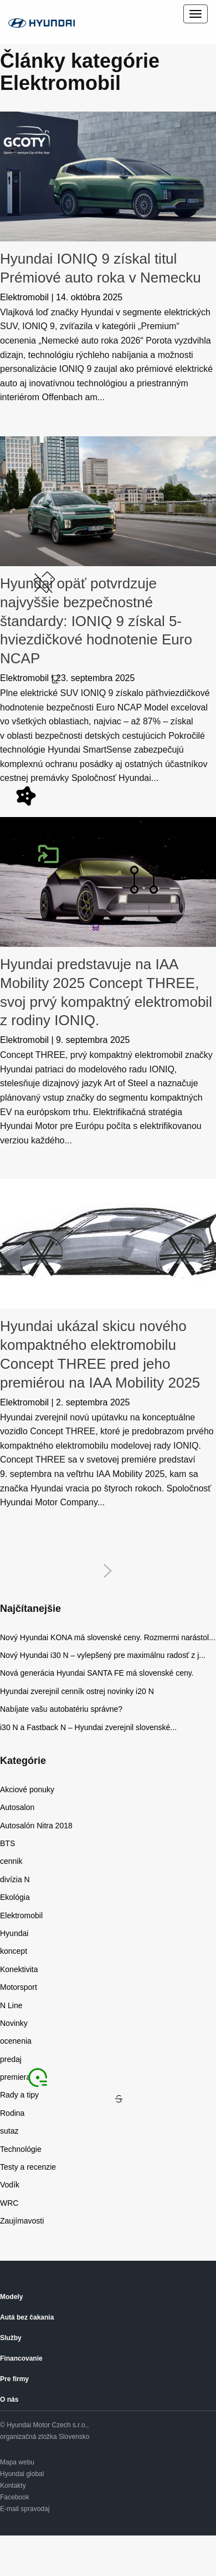 Image resolution: width=216 pixels, height=2576 pixels. Describe the element at coordinates (96, 927) in the screenshot. I see `enable incognito or private browsing mode` at that location.